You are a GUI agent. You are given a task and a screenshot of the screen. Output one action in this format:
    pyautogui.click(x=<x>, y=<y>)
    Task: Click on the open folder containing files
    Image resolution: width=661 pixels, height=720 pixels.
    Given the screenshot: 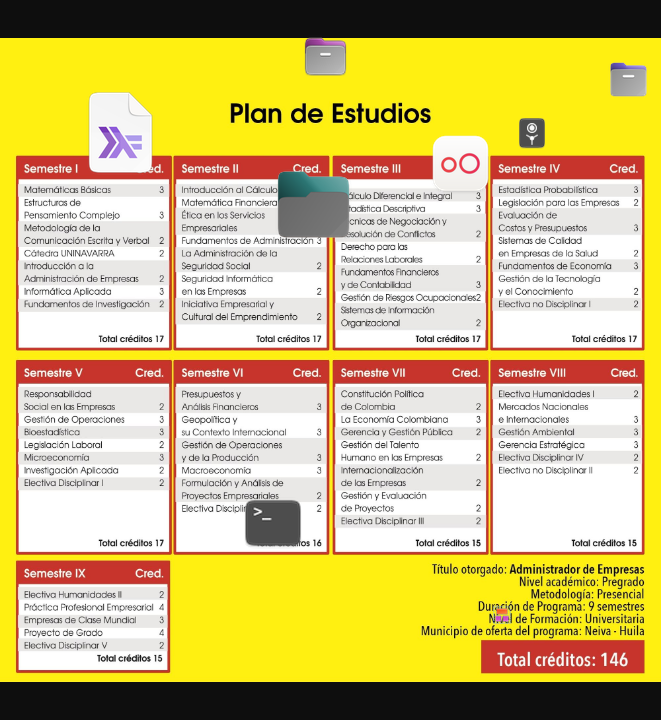 What is the action you would take?
    pyautogui.click(x=313, y=204)
    